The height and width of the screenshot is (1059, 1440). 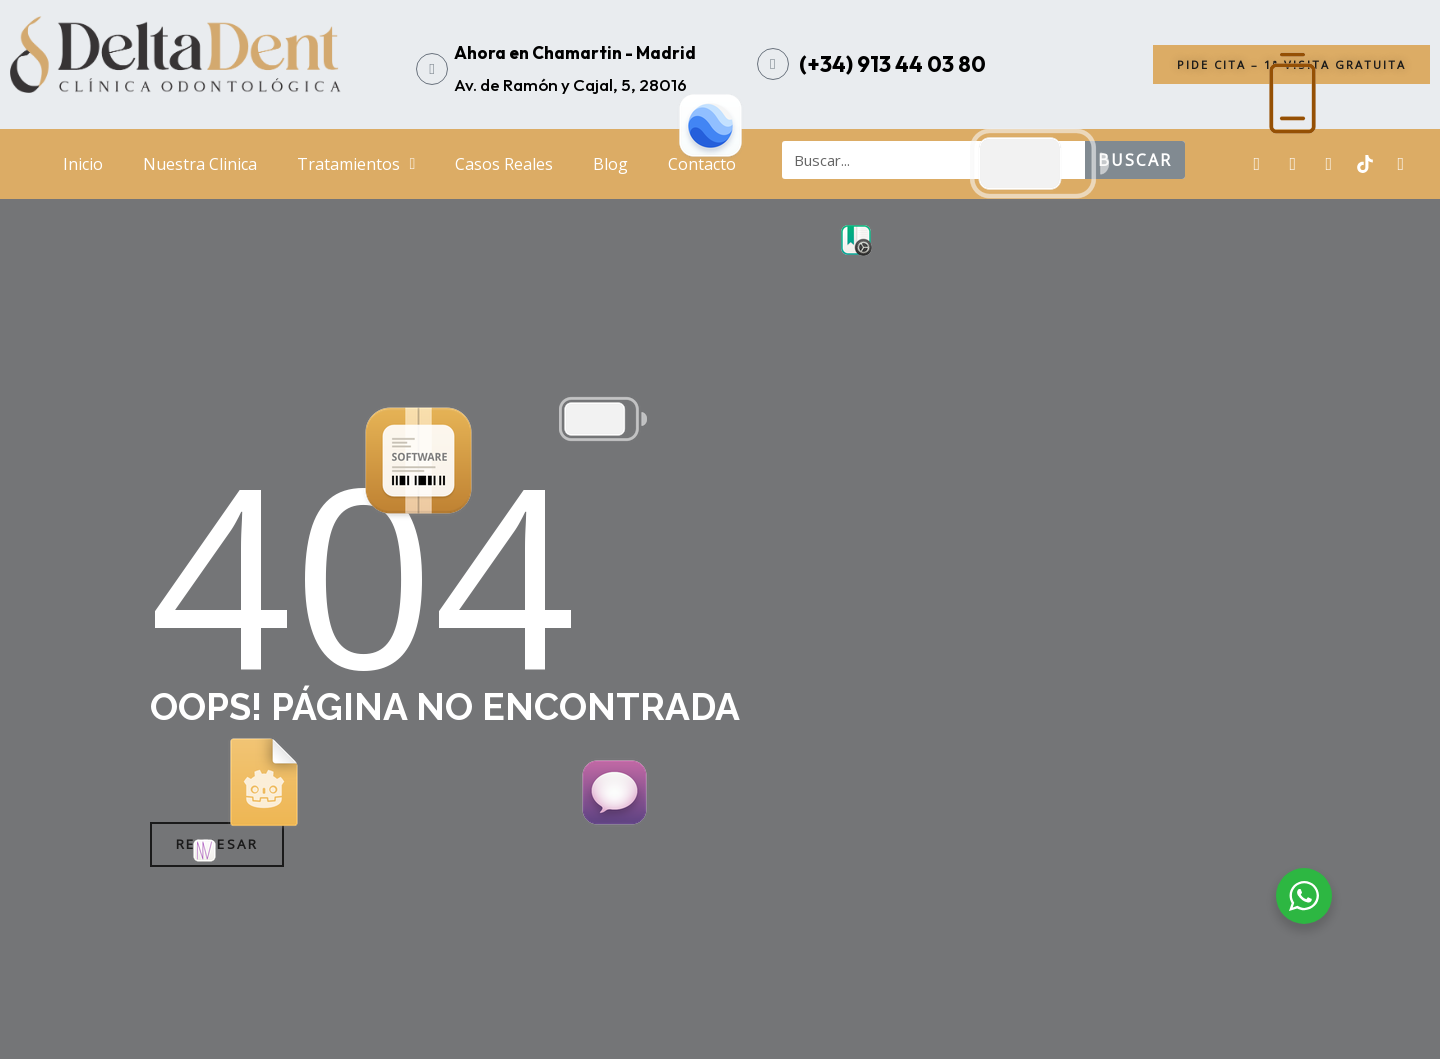 What do you see at coordinates (856, 240) in the screenshot?
I see `open calibre ebook editor` at bounding box center [856, 240].